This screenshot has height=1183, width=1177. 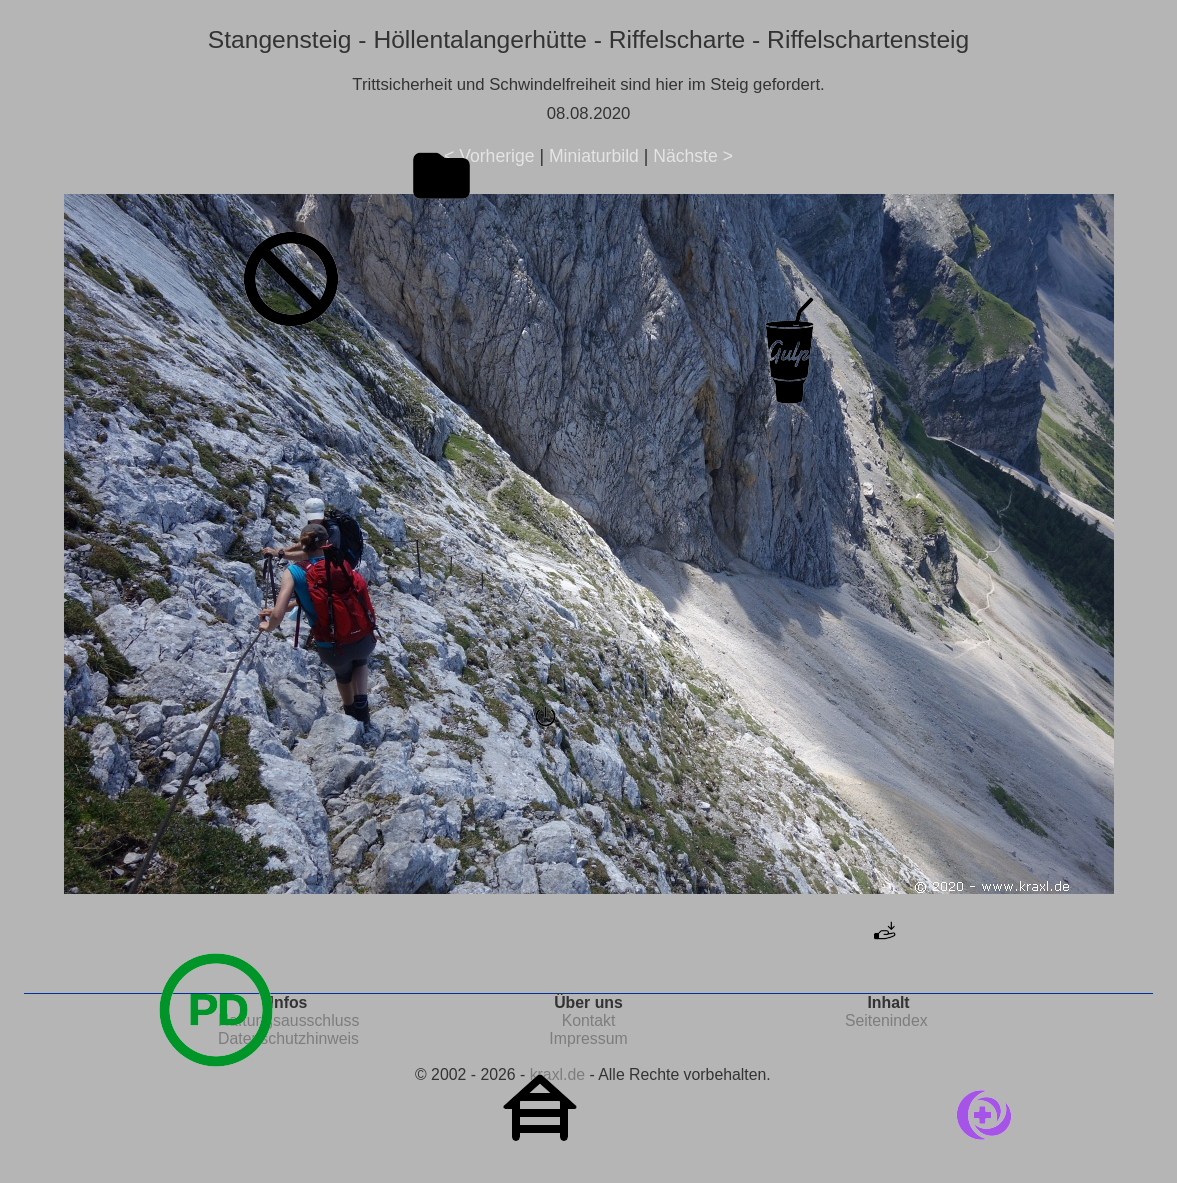 What do you see at coordinates (789, 350) in the screenshot?
I see `gulp.js task runner logo` at bounding box center [789, 350].